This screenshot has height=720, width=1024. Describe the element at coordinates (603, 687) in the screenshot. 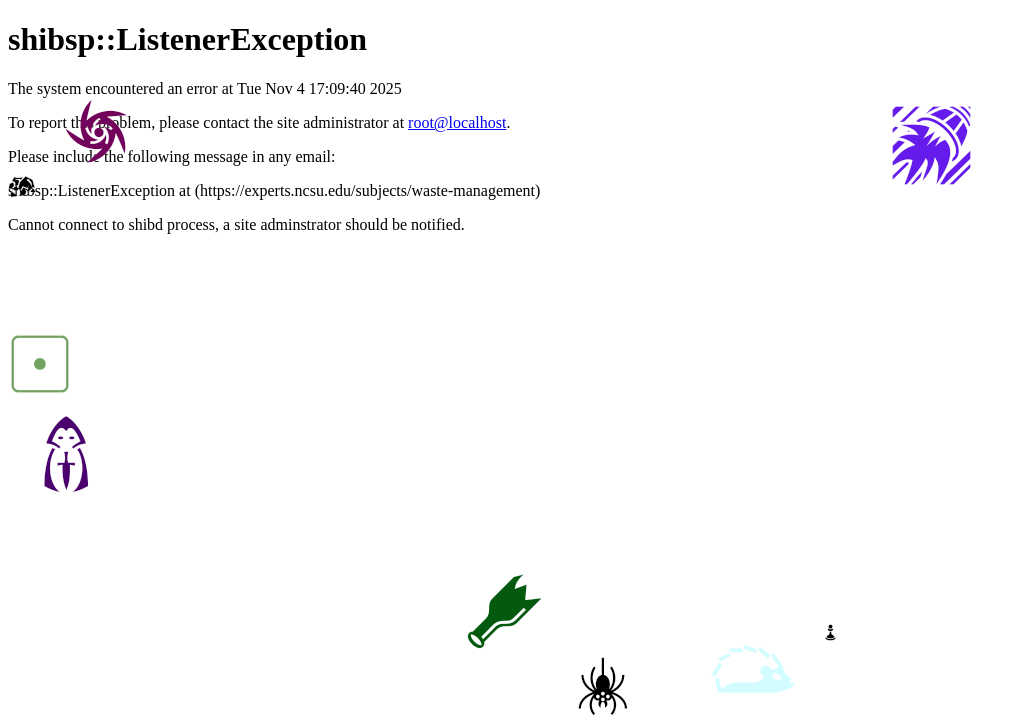

I see `indicates a spooky or halloween-themed game element` at that location.